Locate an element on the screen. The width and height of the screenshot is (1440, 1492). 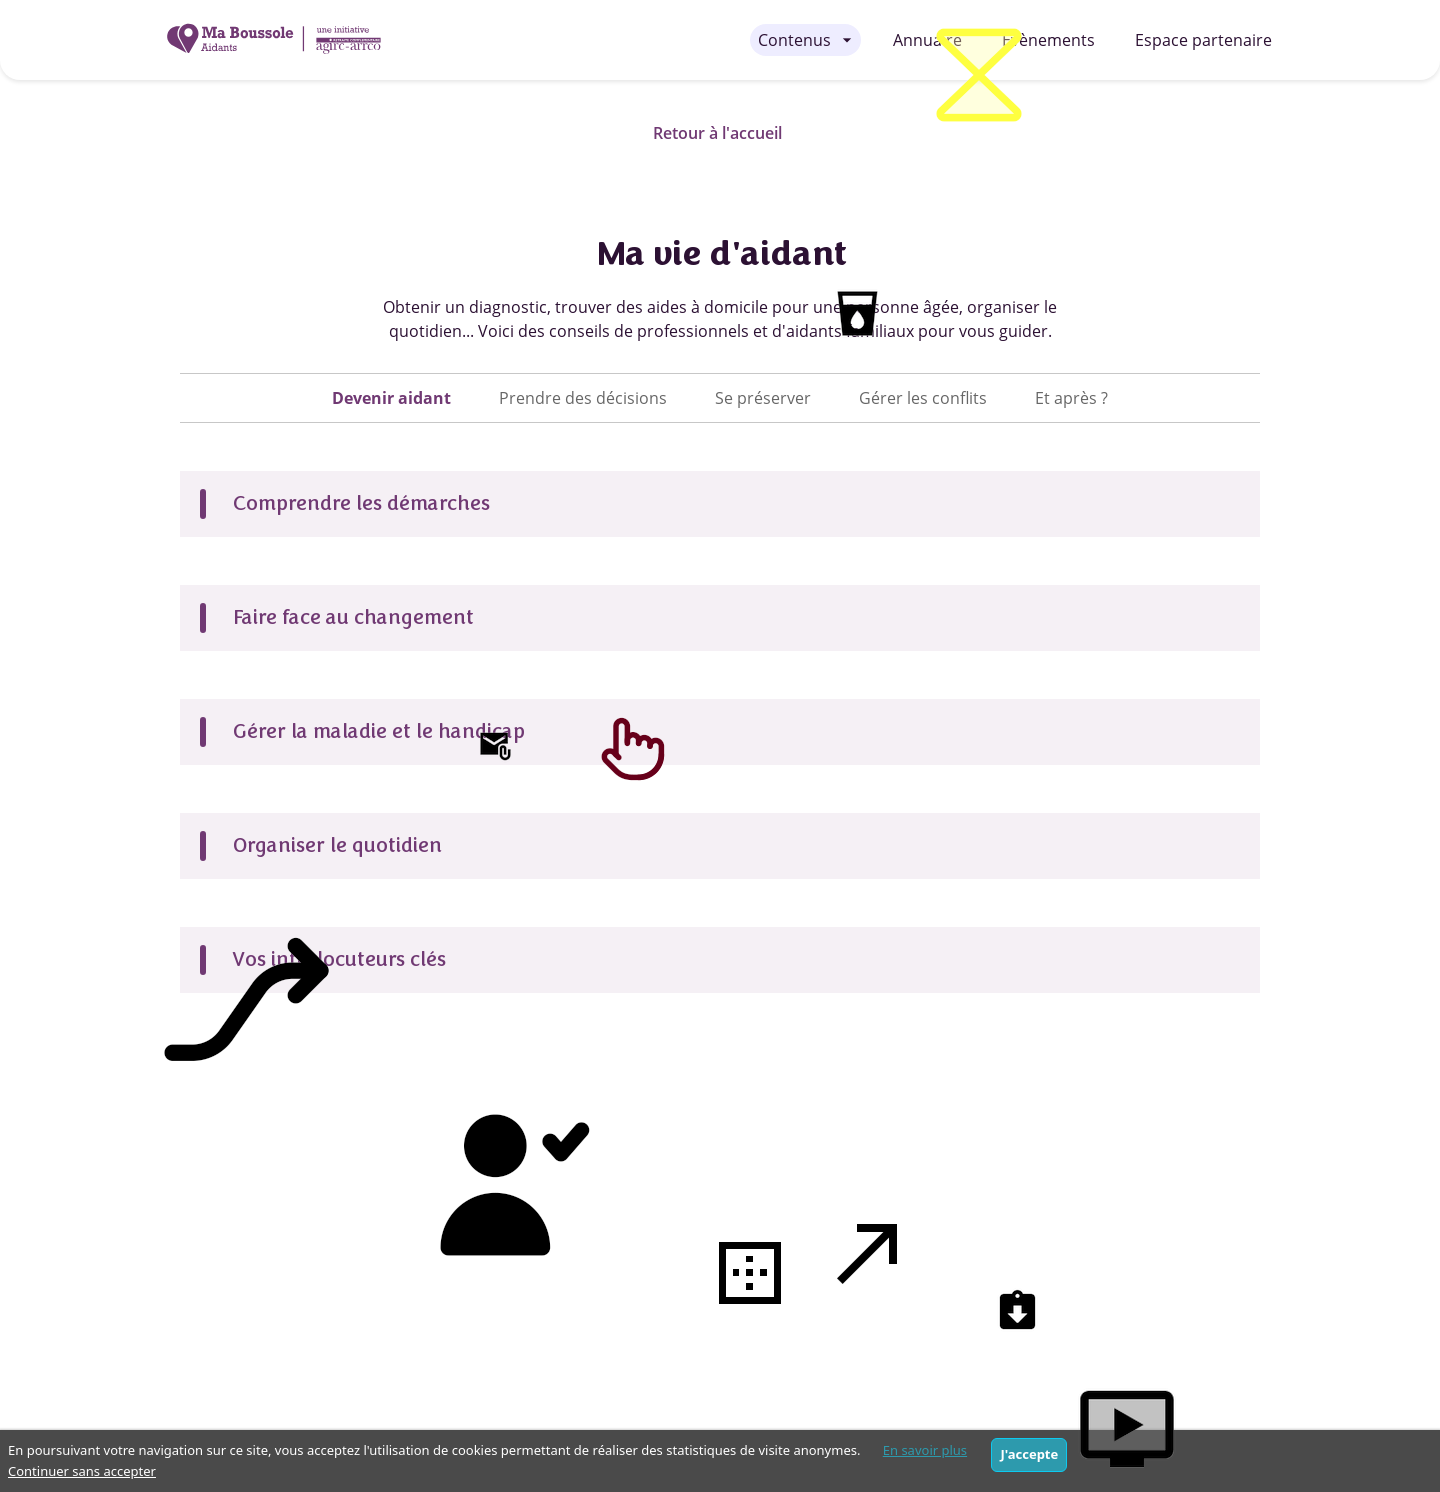
tap or click to select an item is located at coordinates (633, 749).